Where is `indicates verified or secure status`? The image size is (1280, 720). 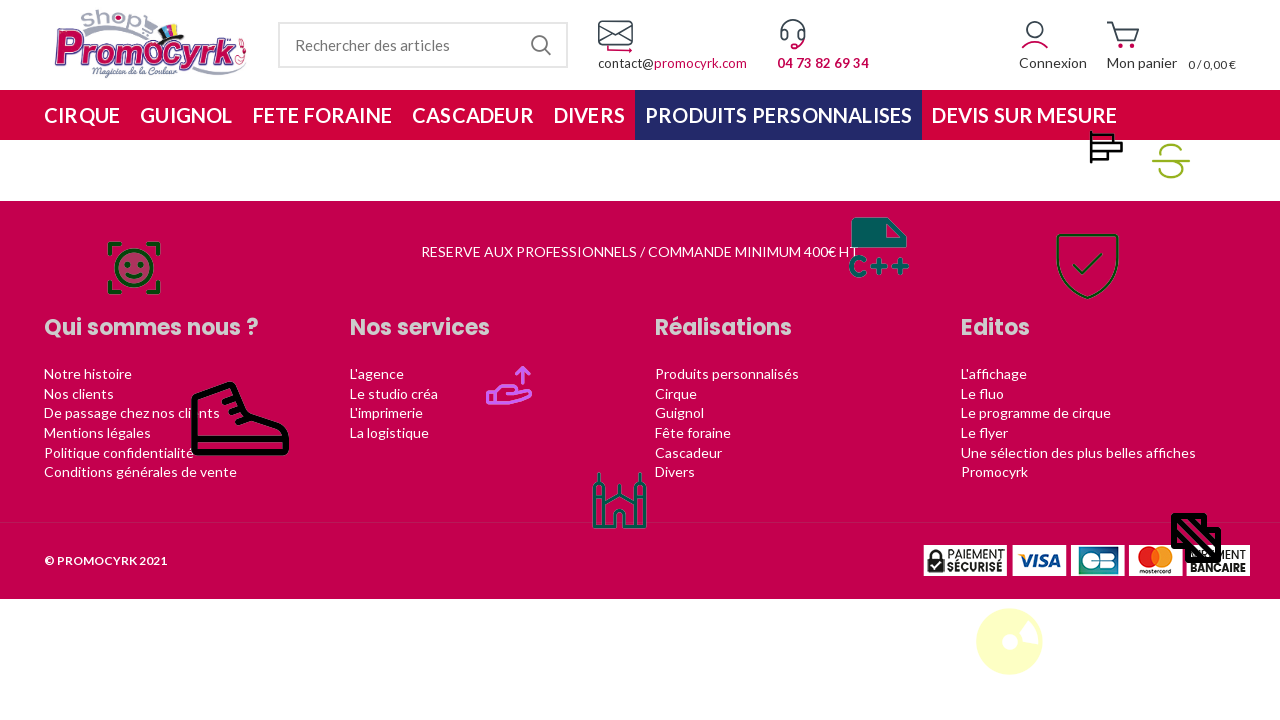
indicates verified or secure status is located at coordinates (1087, 262).